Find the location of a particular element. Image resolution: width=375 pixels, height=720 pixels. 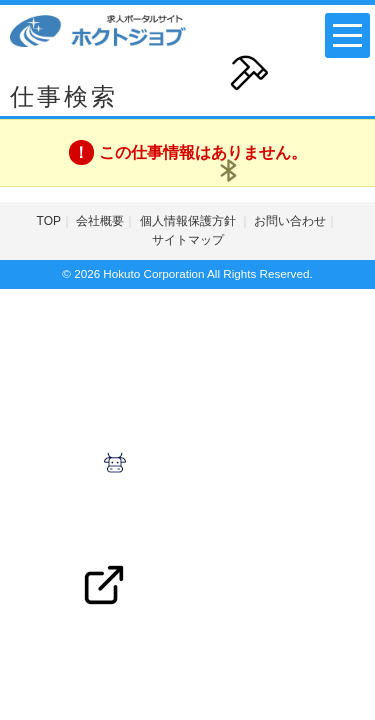

access farm or agriculture features is located at coordinates (115, 463).